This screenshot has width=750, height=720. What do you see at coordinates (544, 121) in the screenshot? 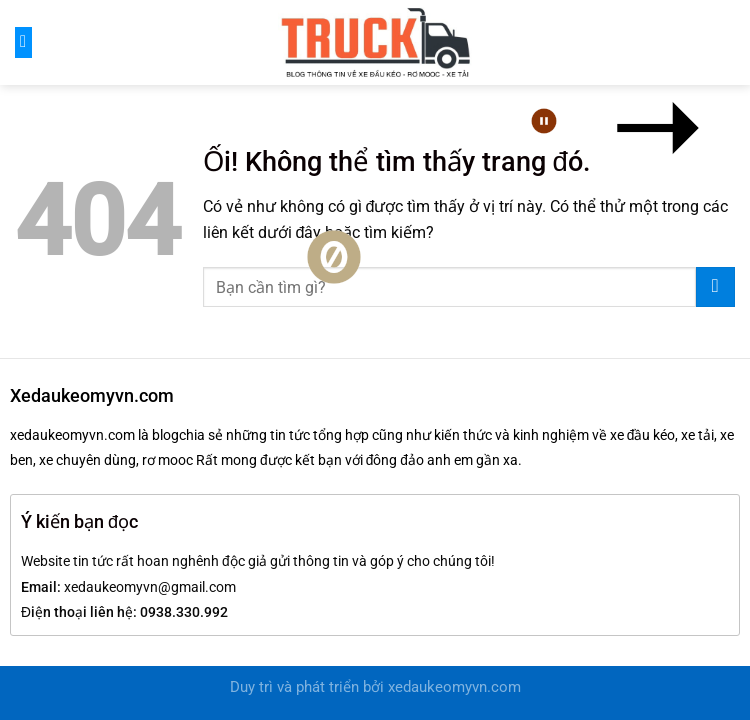
I see `pause media playback` at bounding box center [544, 121].